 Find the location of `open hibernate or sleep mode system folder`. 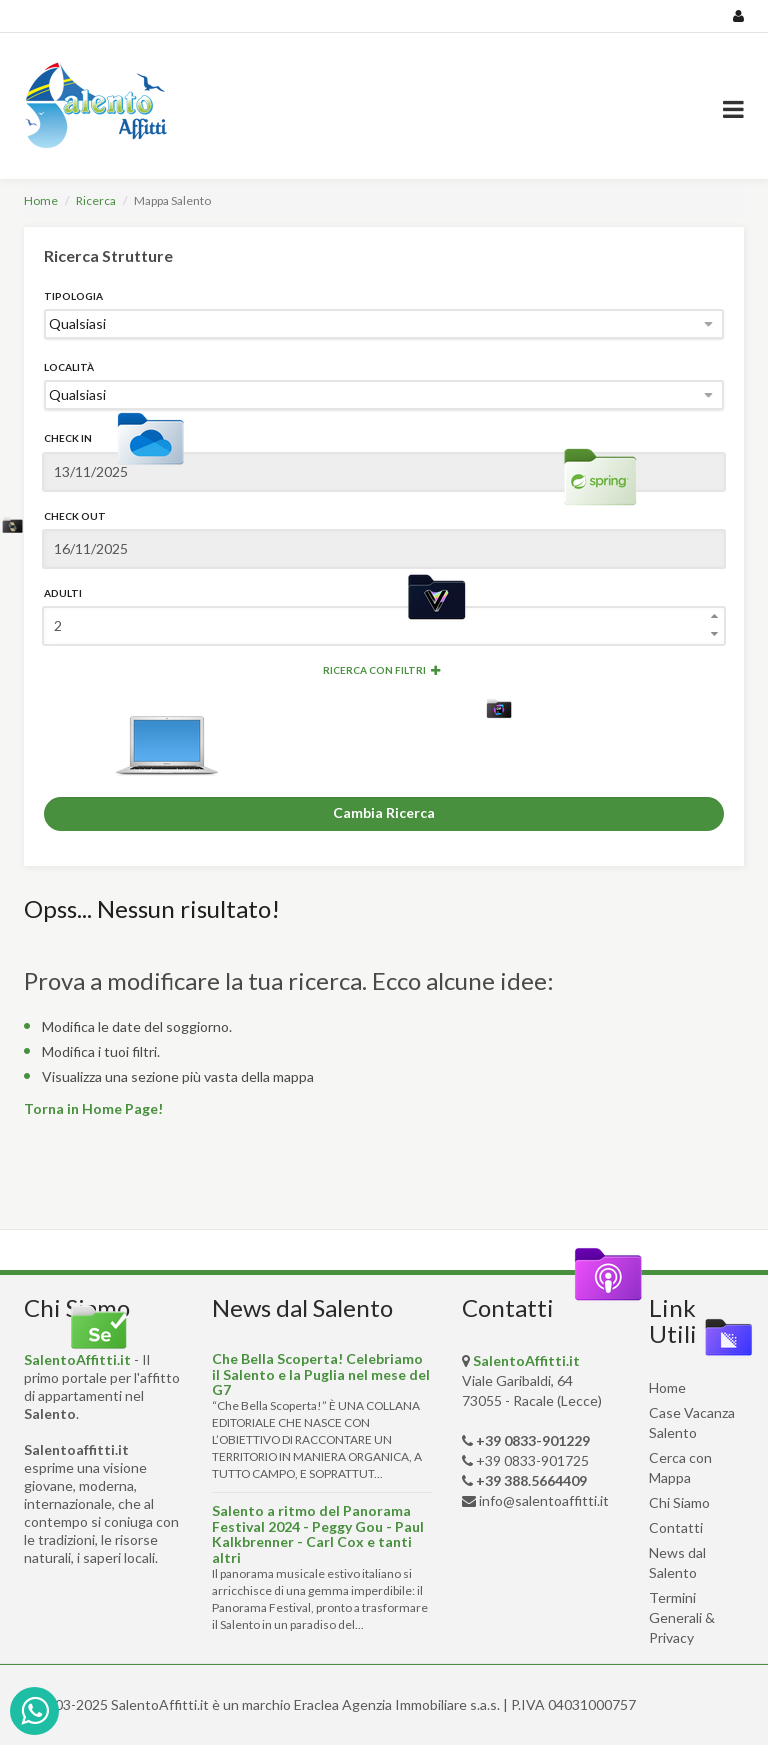

open hibernate or sleep mode system folder is located at coordinates (12, 525).